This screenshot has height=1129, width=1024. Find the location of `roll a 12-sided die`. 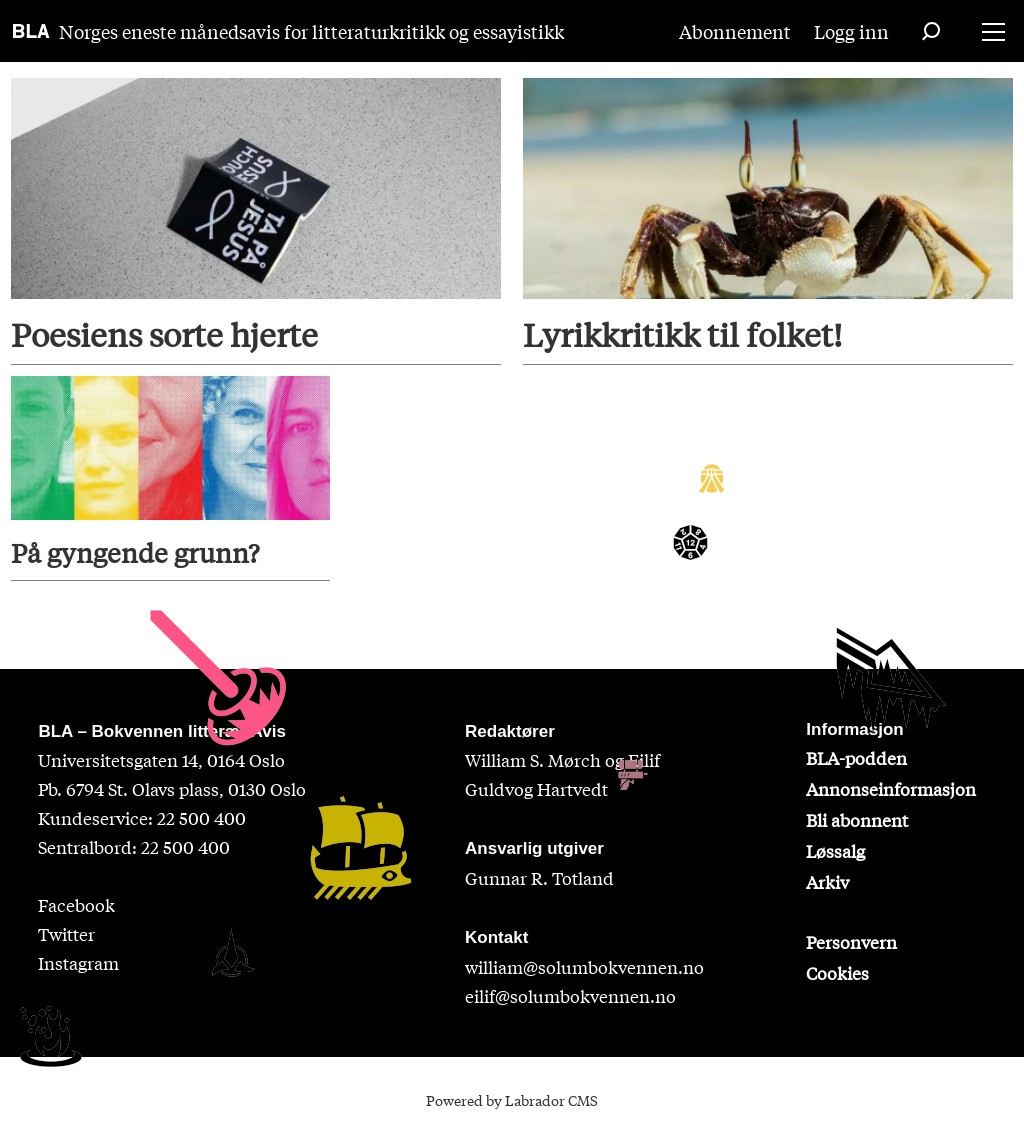

roll a 12-sided die is located at coordinates (690, 542).